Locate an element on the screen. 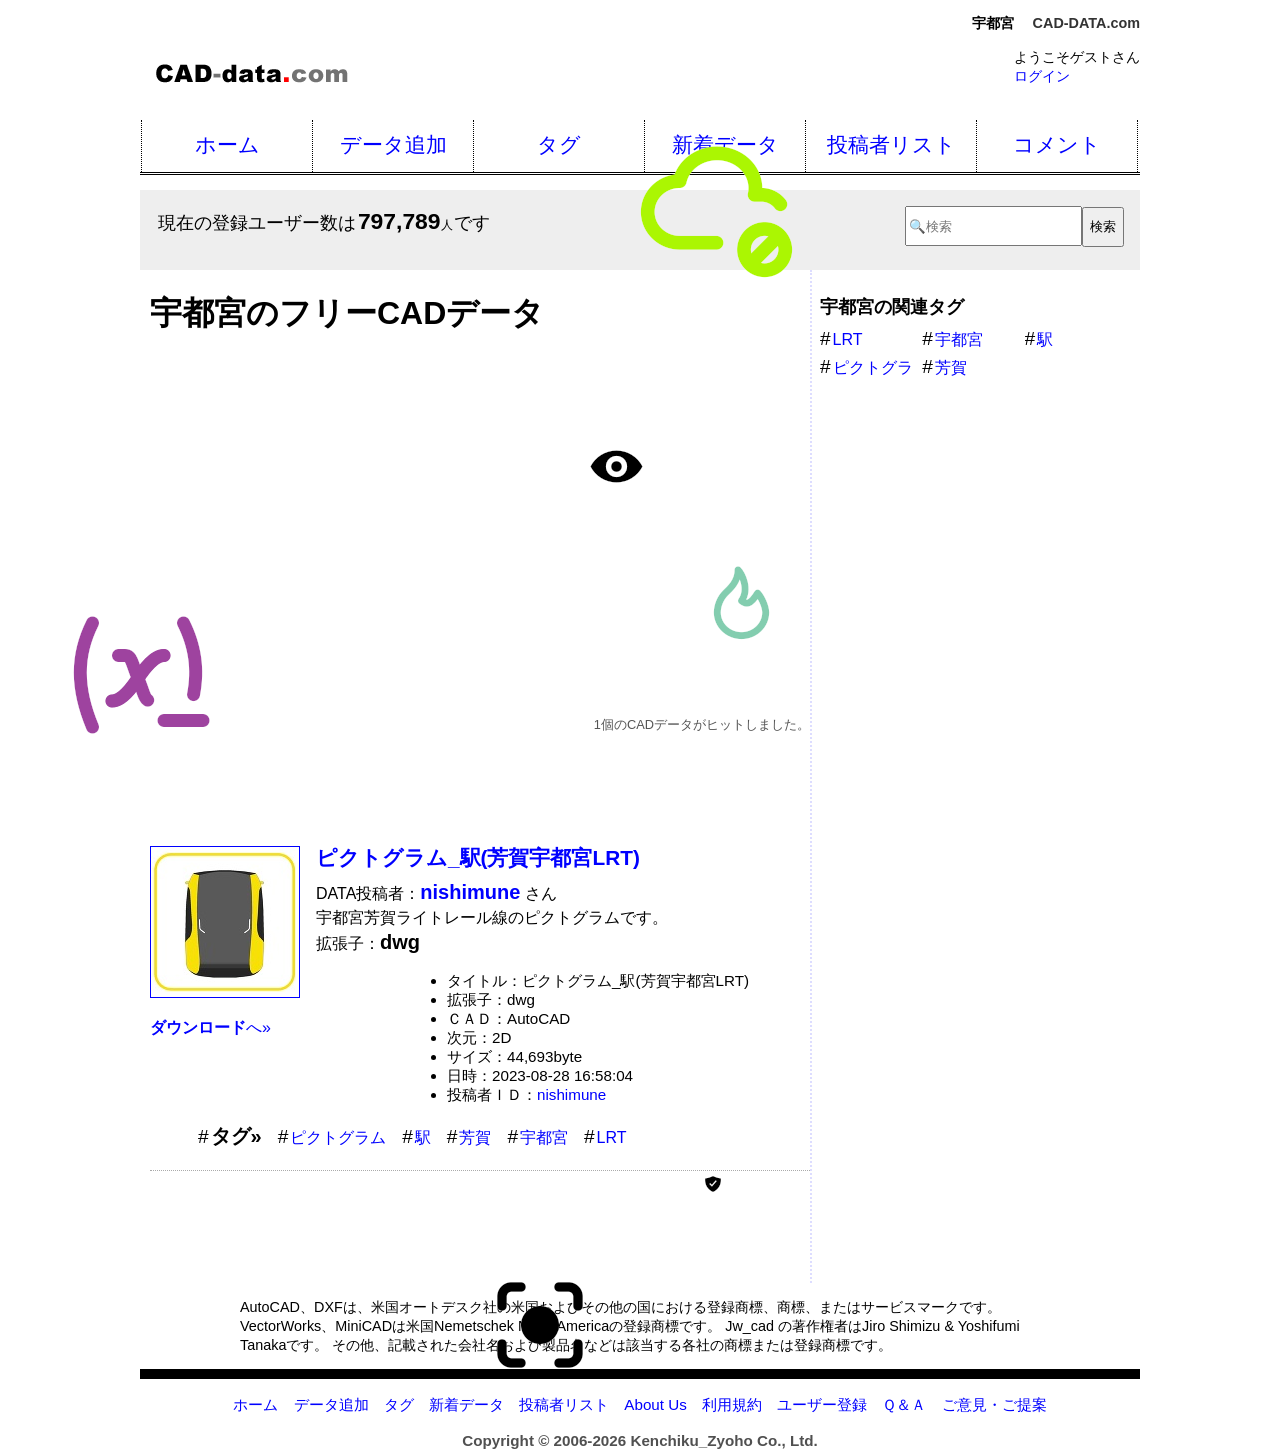 The height and width of the screenshot is (1449, 1280). cancel cloud upload or sync is located at coordinates (716, 201).